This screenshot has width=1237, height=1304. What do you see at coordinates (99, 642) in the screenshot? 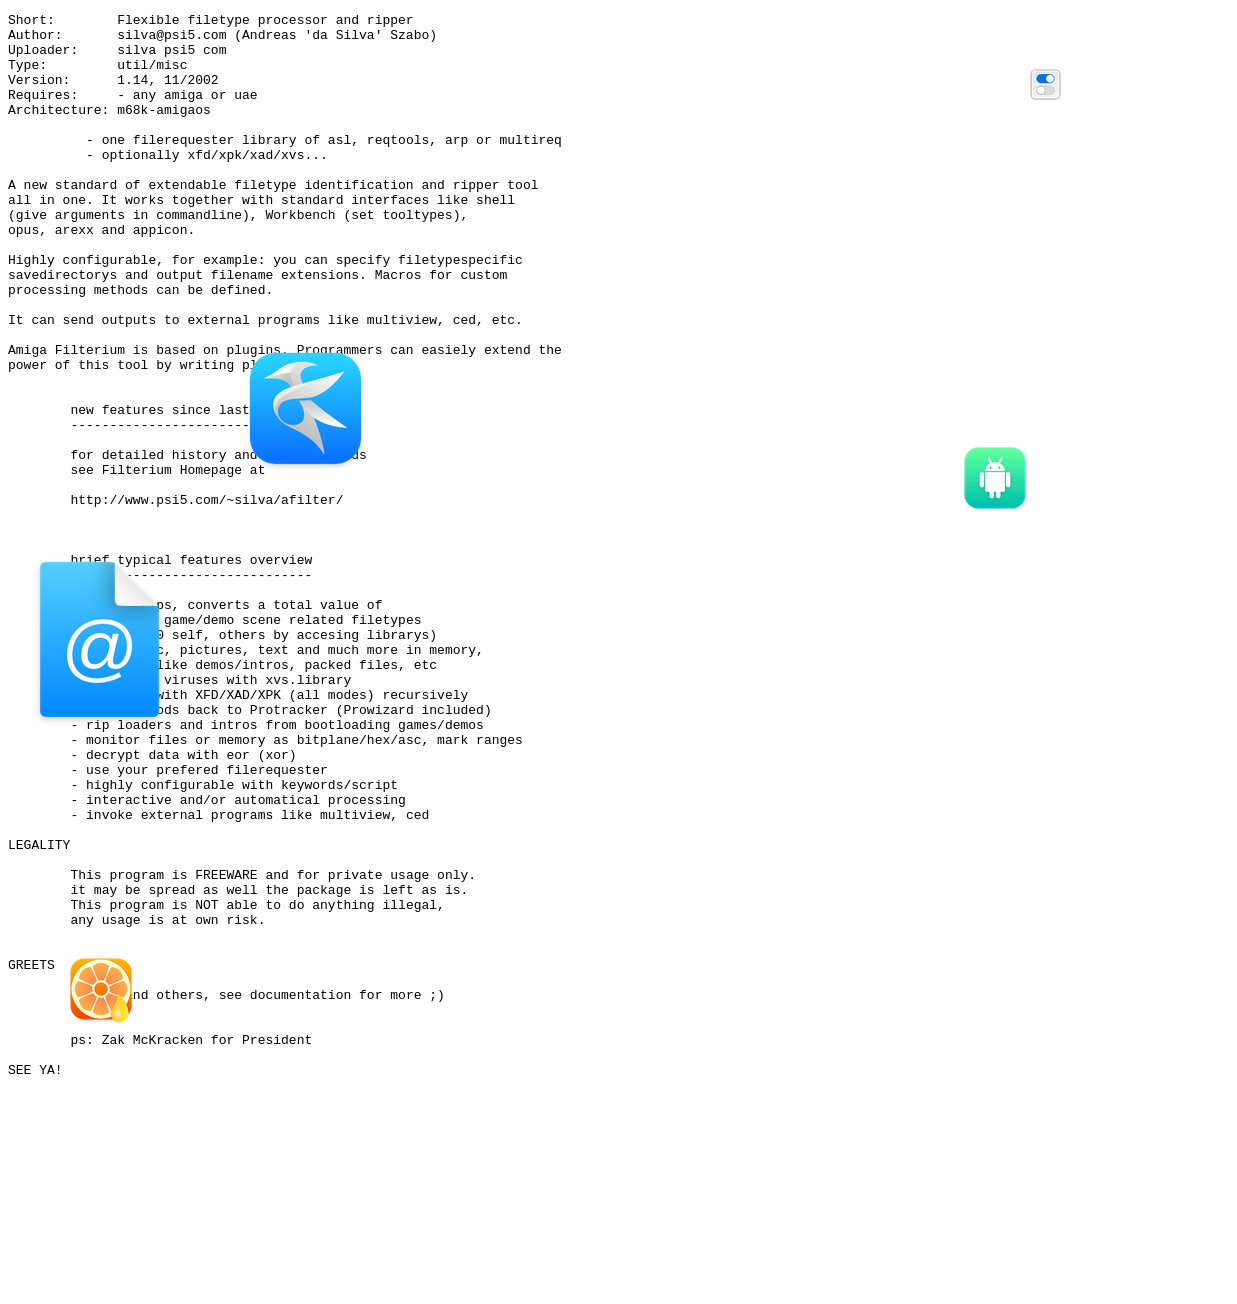
I see `address book or contacts file` at bounding box center [99, 642].